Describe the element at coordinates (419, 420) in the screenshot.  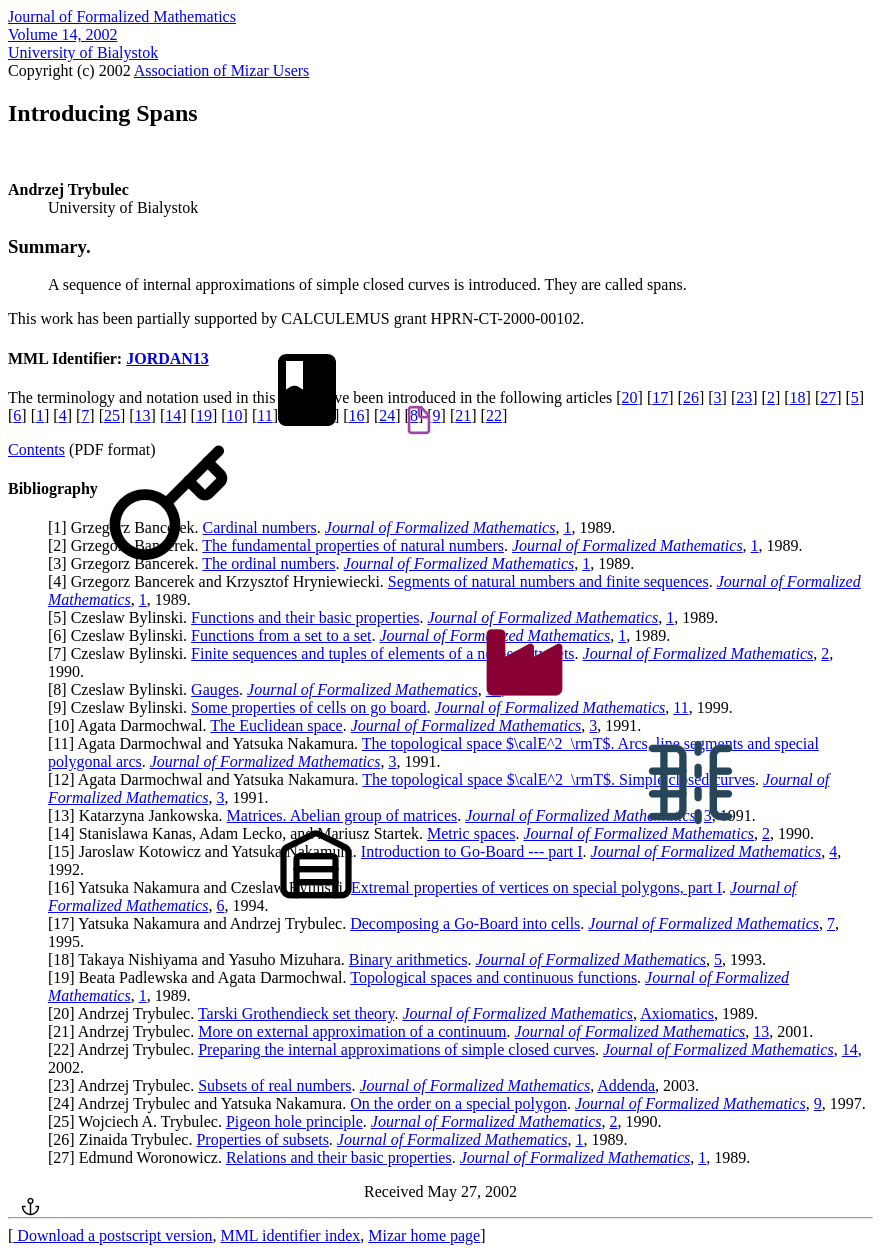
I see `view or open a file` at that location.